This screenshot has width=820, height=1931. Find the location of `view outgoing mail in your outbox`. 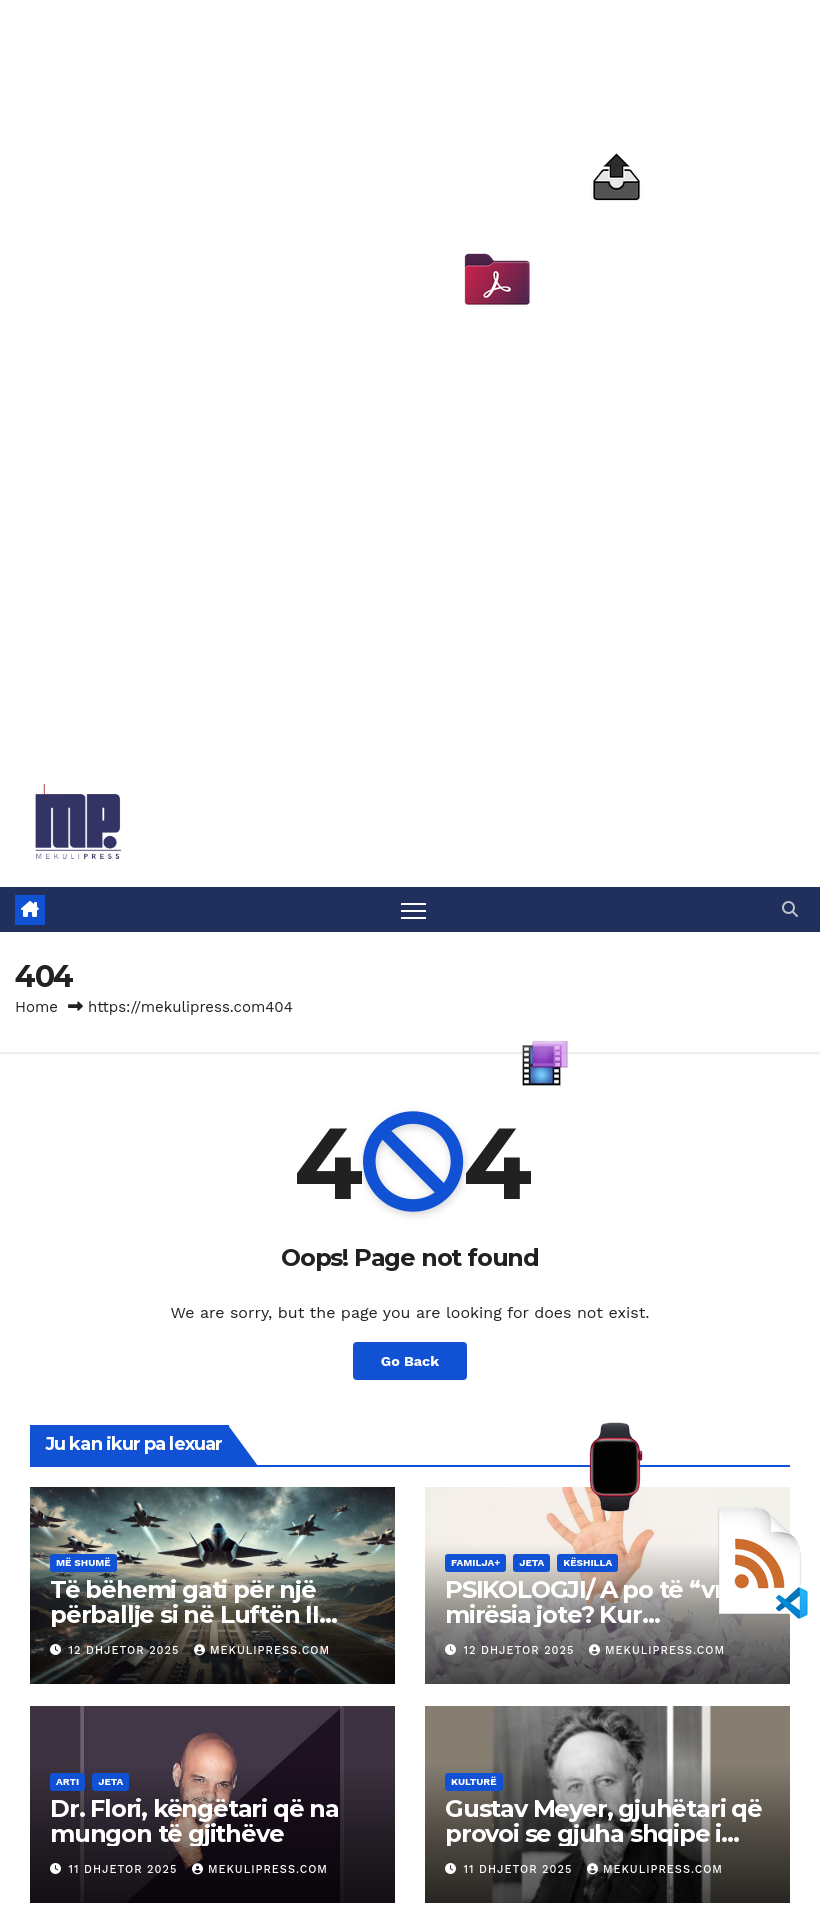

view outgoing mail in your outbox is located at coordinates (616, 179).